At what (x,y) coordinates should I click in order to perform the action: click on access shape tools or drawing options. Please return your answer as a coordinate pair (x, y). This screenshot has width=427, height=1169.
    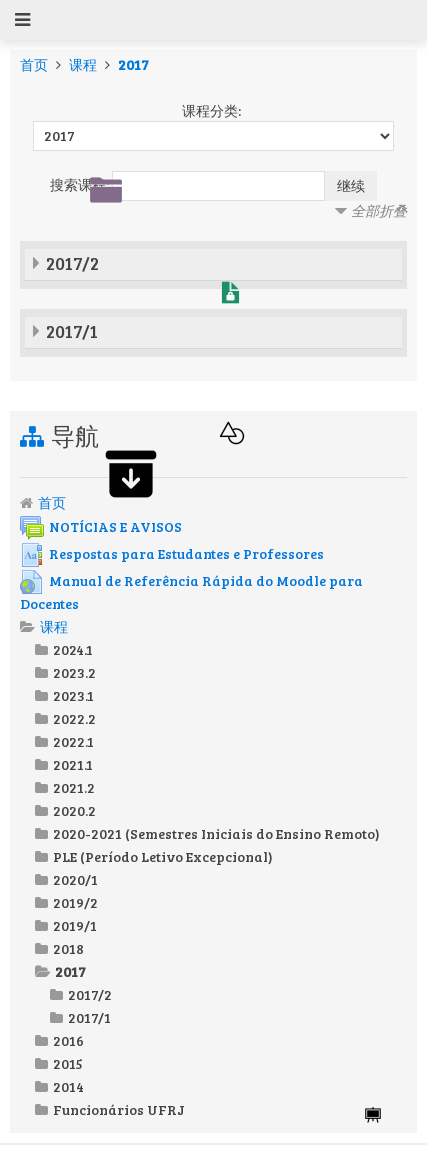
    Looking at the image, I should click on (232, 433).